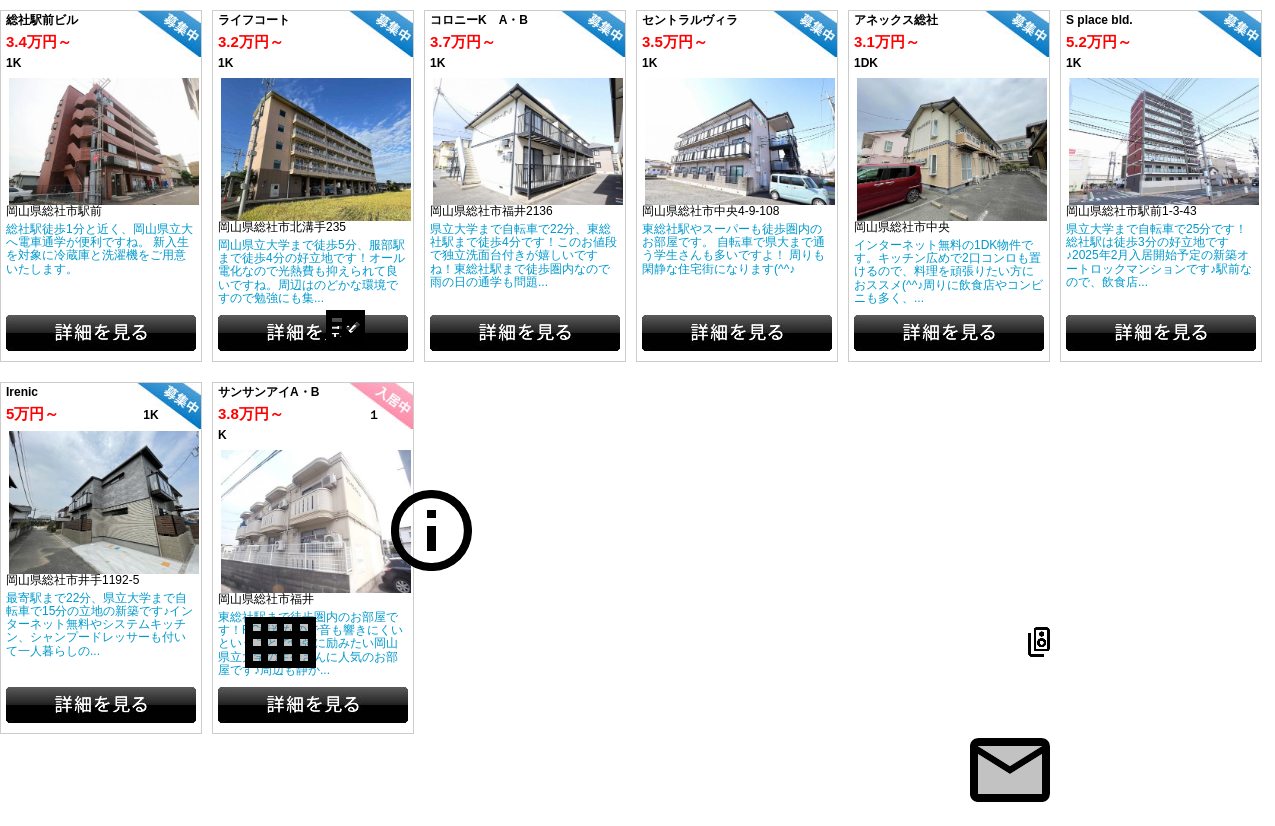 This screenshot has width=1275, height=826. Describe the element at coordinates (1039, 642) in the screenshot. I see `access speaker group settings` at that location.